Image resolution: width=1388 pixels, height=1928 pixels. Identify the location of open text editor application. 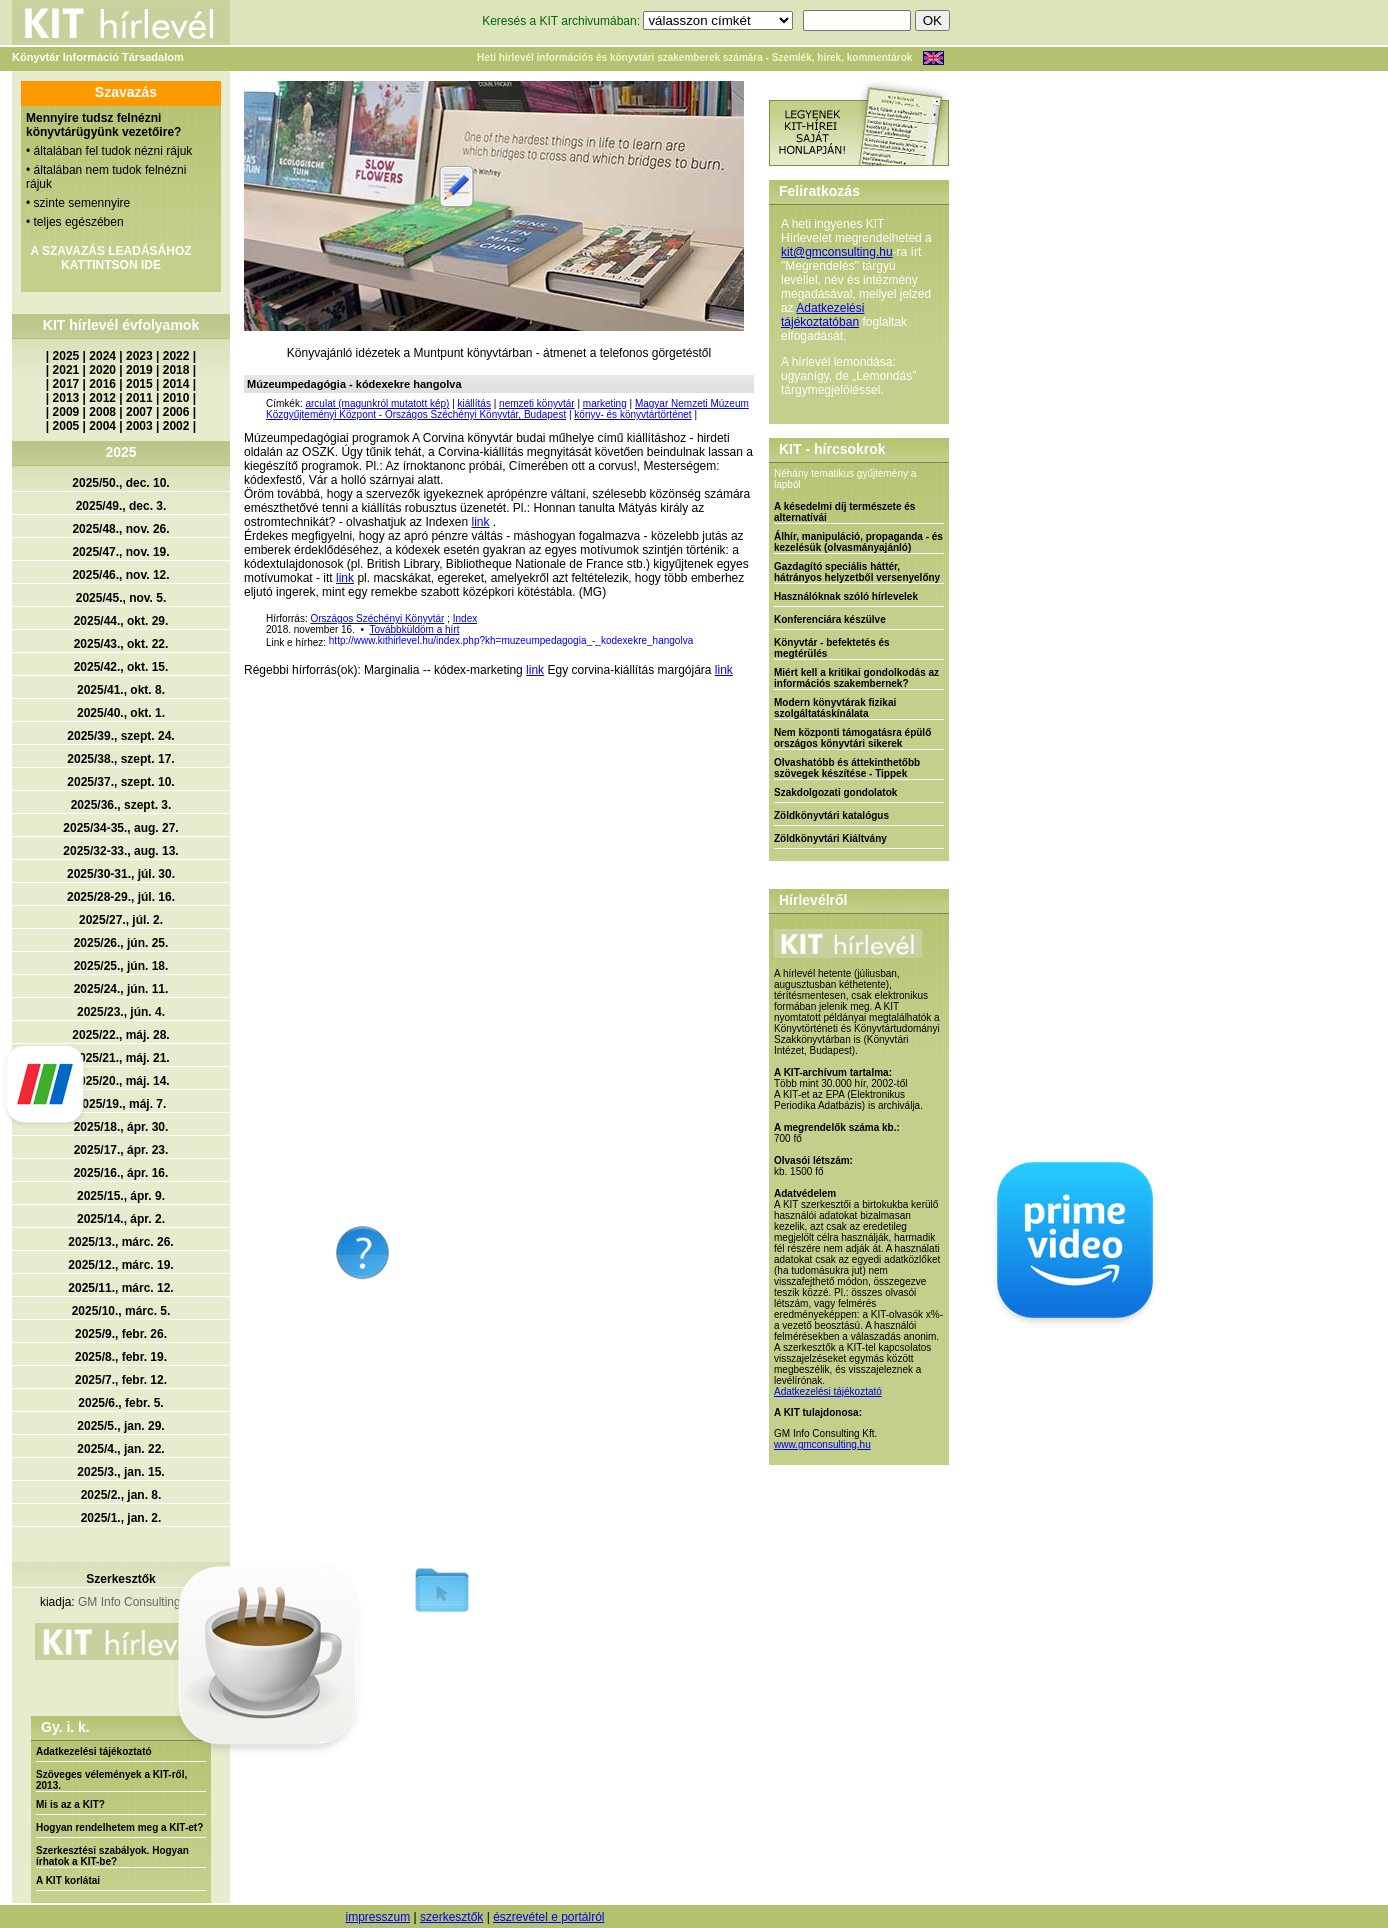
(456, 186).